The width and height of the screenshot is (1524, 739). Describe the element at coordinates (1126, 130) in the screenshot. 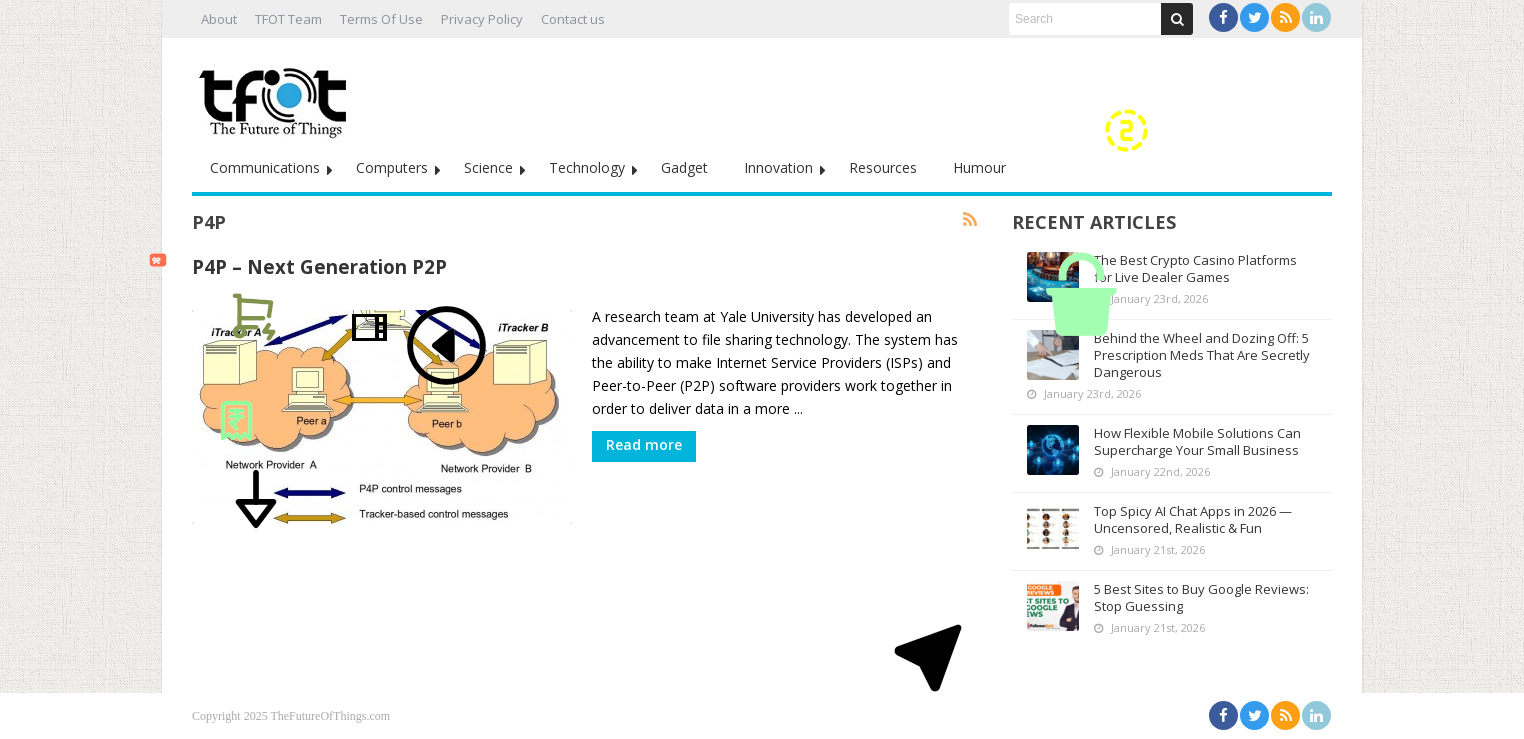

I see `step 2 of a multi-step process` at that location.